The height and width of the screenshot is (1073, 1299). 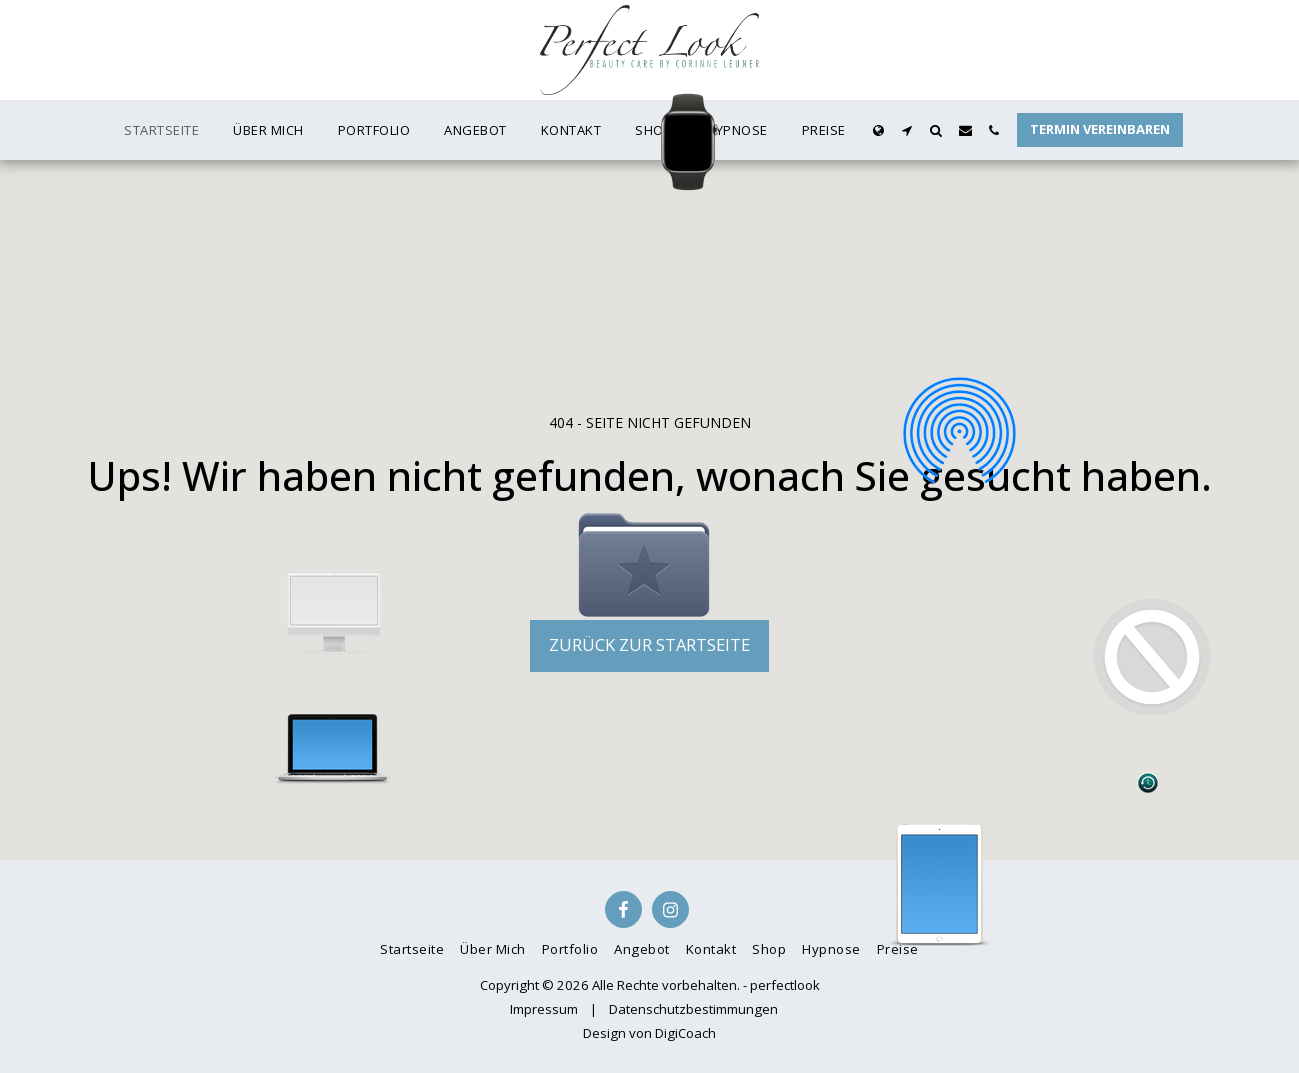 I want to click on apple watch series 6 device icon, so click(x=688, y=142).